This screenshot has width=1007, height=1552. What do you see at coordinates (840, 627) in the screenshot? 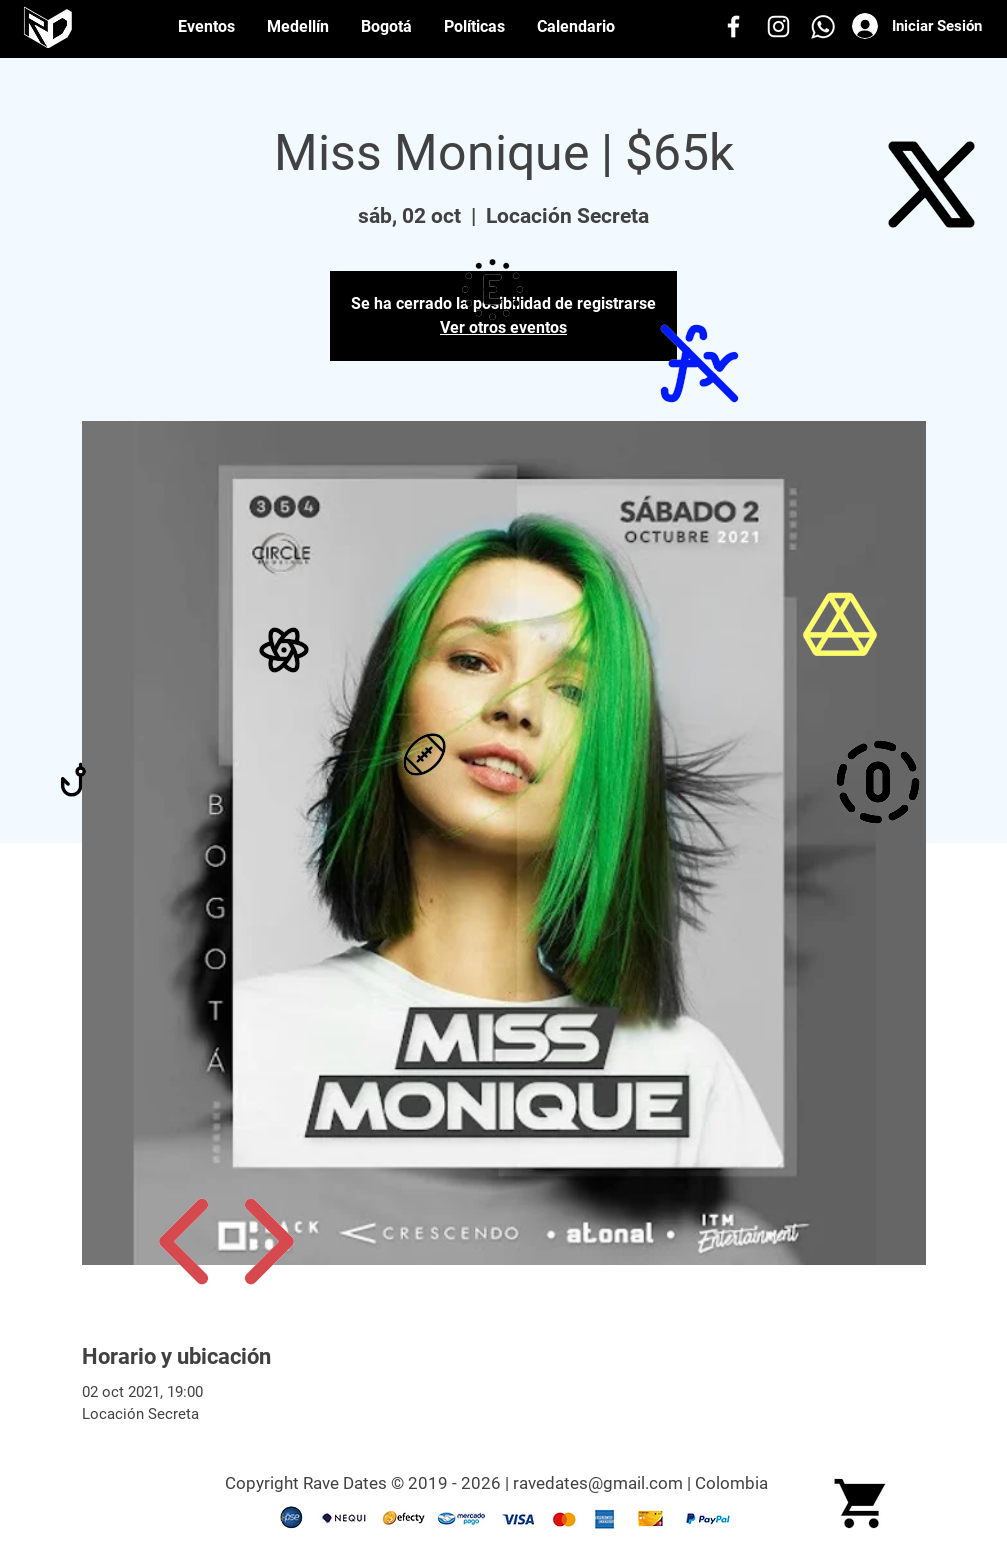
I see `open Google Drive` at bounding box center [840, 627].